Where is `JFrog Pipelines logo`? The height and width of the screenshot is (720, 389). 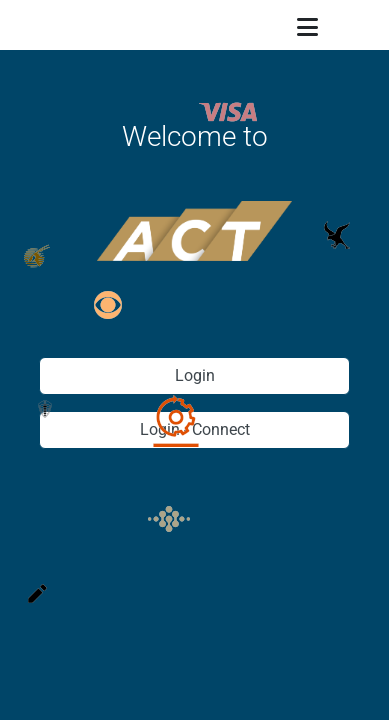 JFrog Pipelines logo is located at coordinates (176, 421).